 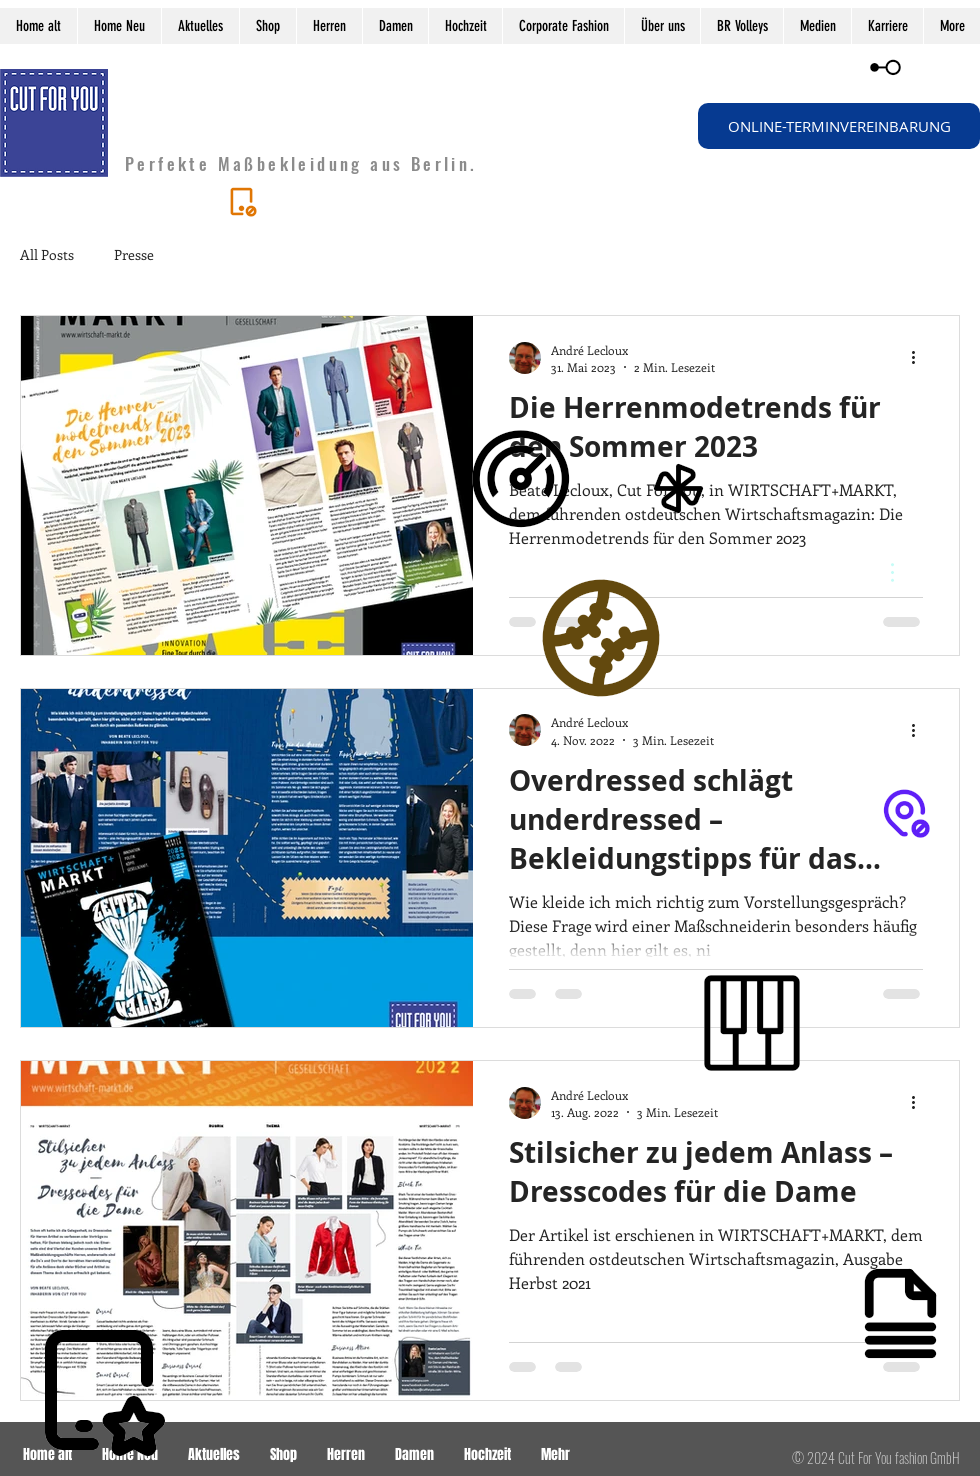 What do you see at coordinates (904, 812) in the screenshot?
I see `cancel or remove a location pin` at bounding box center [904, 812].